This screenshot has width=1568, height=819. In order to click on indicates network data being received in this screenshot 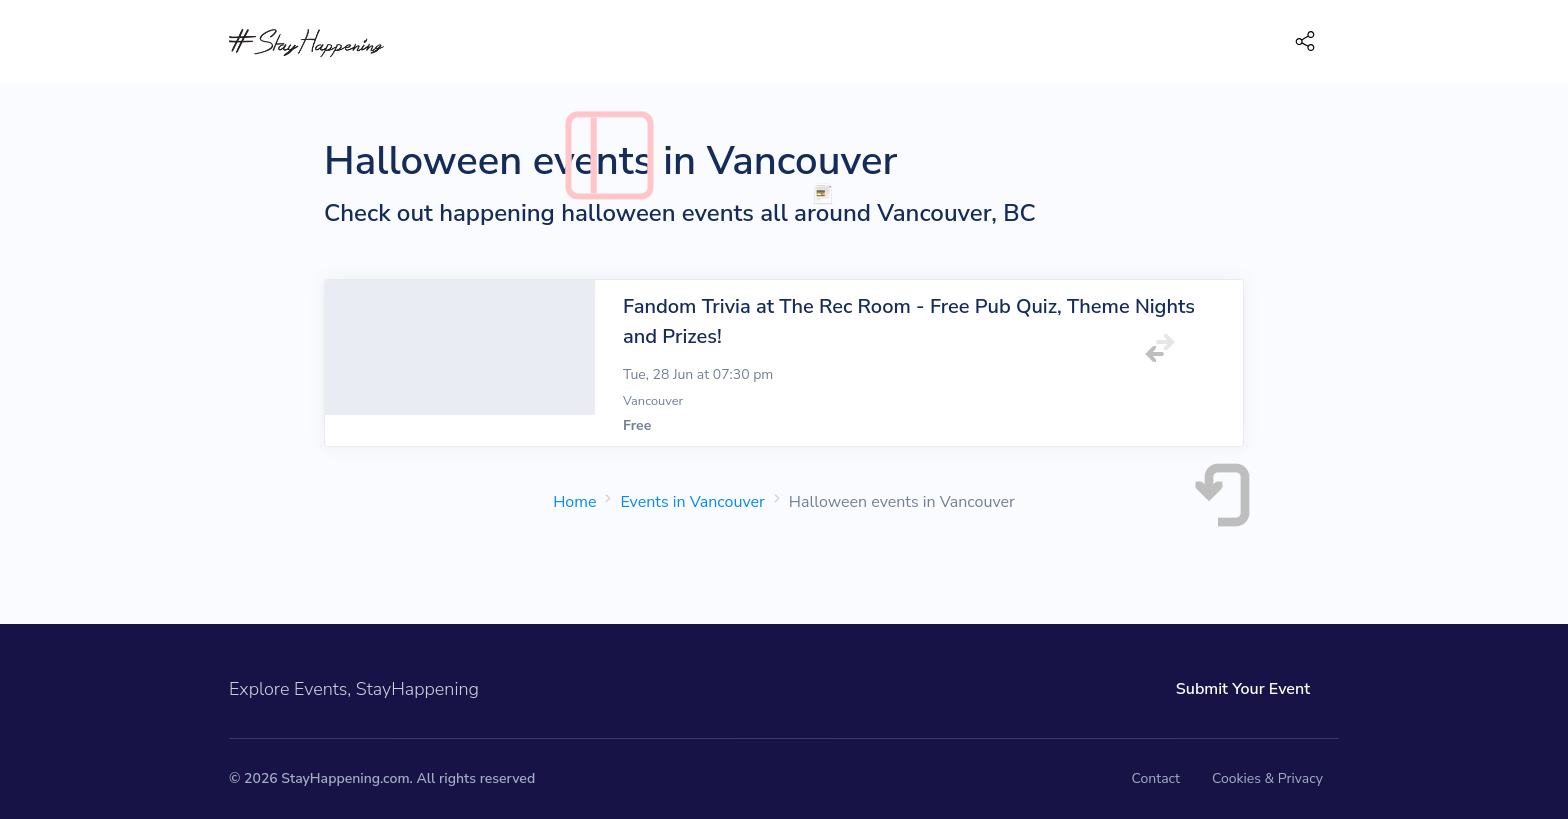, I will do `click(1160, 348)`.